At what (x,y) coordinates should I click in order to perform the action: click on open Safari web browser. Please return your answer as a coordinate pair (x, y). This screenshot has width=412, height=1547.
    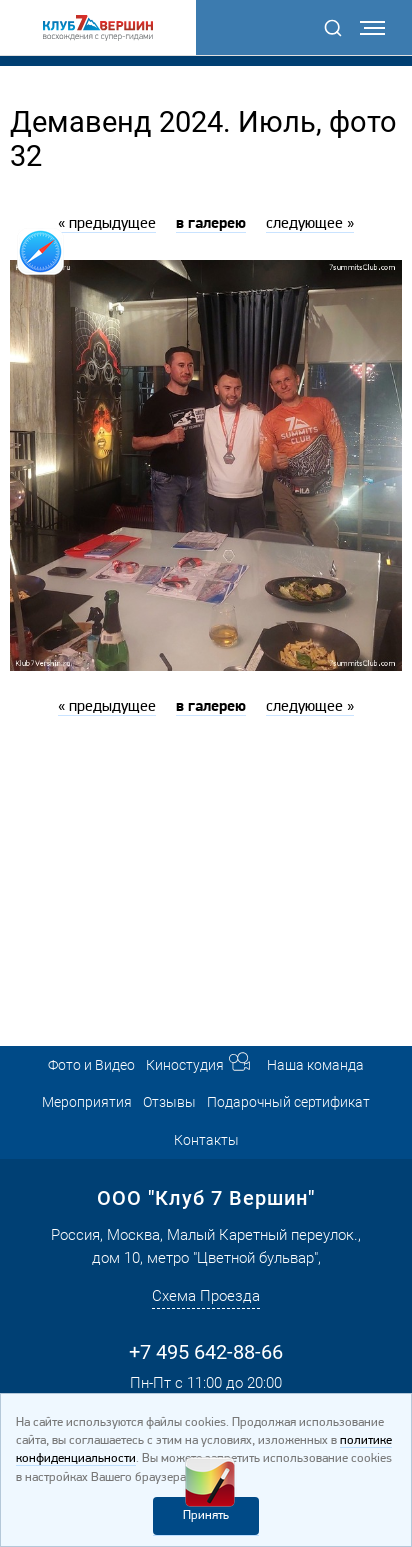
    Looking at the image, I should click on (40, 251).